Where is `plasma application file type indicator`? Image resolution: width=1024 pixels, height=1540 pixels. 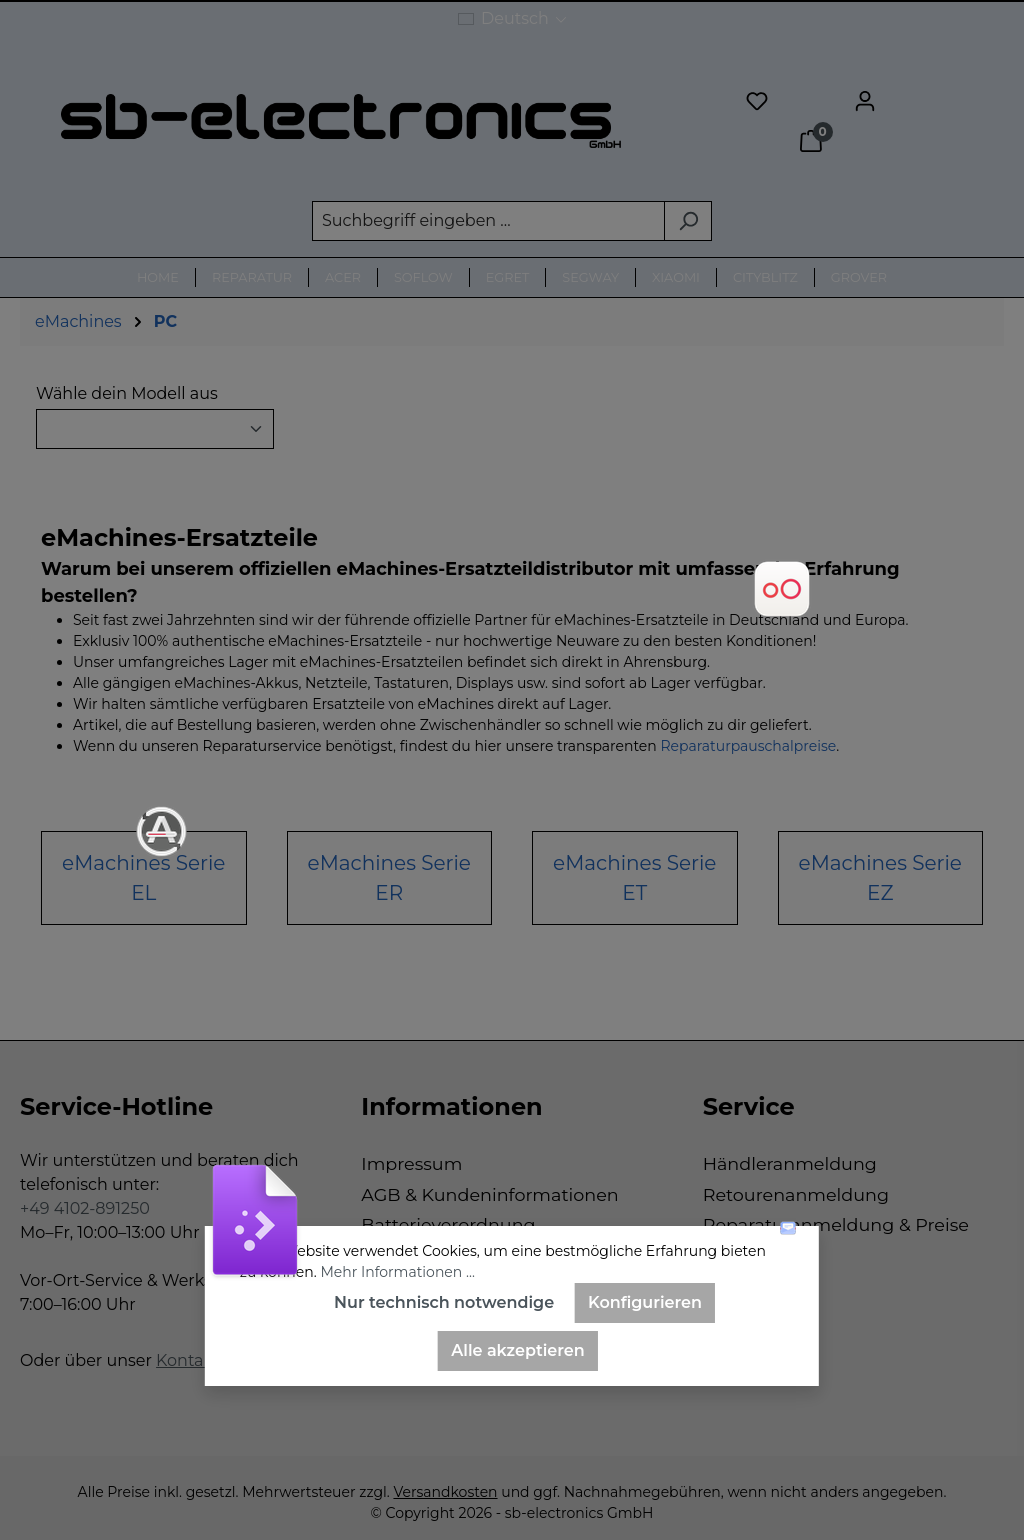
plasma application file type indicator is located at coordinates (255, 1222).